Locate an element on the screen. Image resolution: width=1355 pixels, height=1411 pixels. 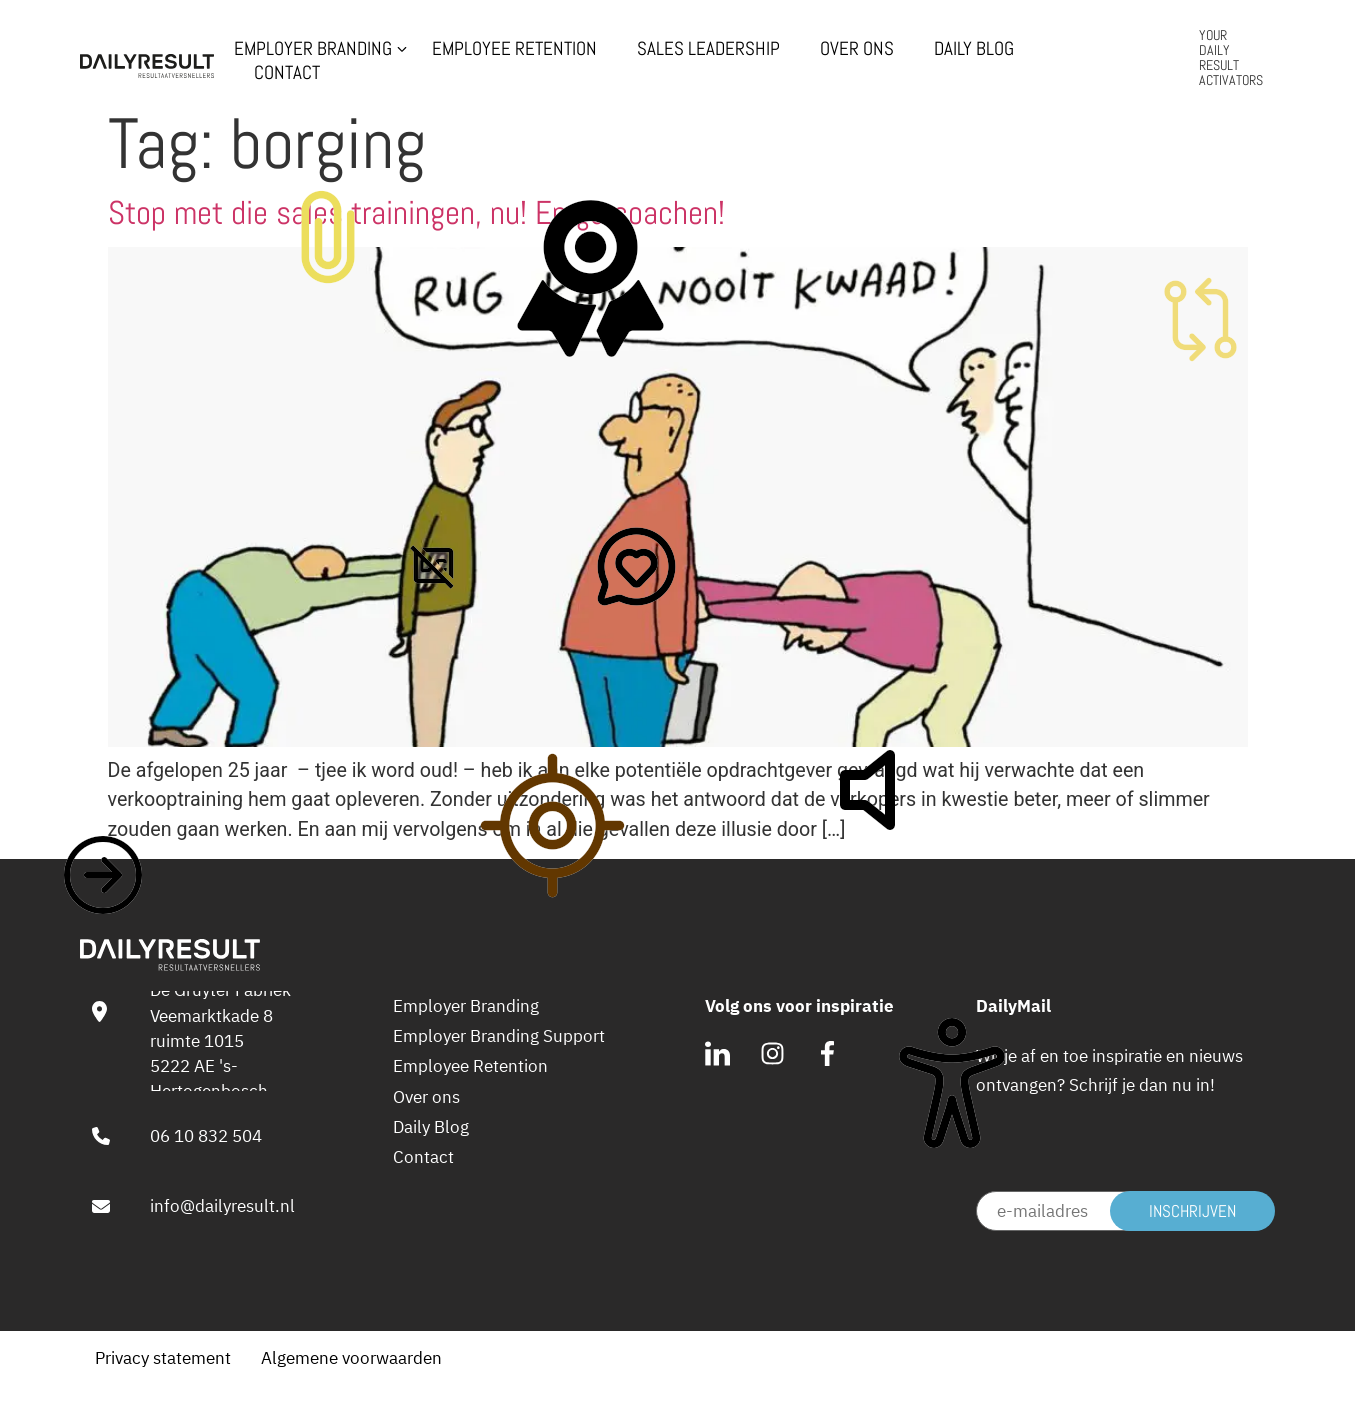
center map on current location is located at coordinates (552, 825).